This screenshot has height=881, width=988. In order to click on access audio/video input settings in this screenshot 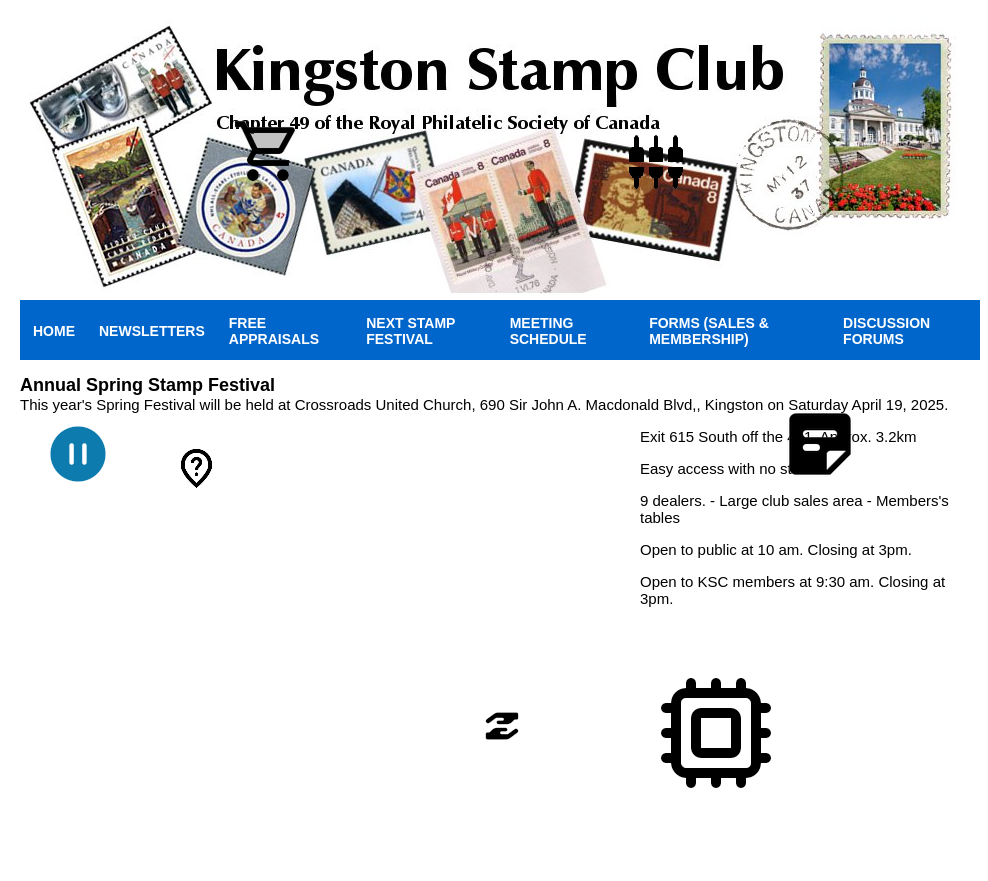, I will do `click(656, 162)`.